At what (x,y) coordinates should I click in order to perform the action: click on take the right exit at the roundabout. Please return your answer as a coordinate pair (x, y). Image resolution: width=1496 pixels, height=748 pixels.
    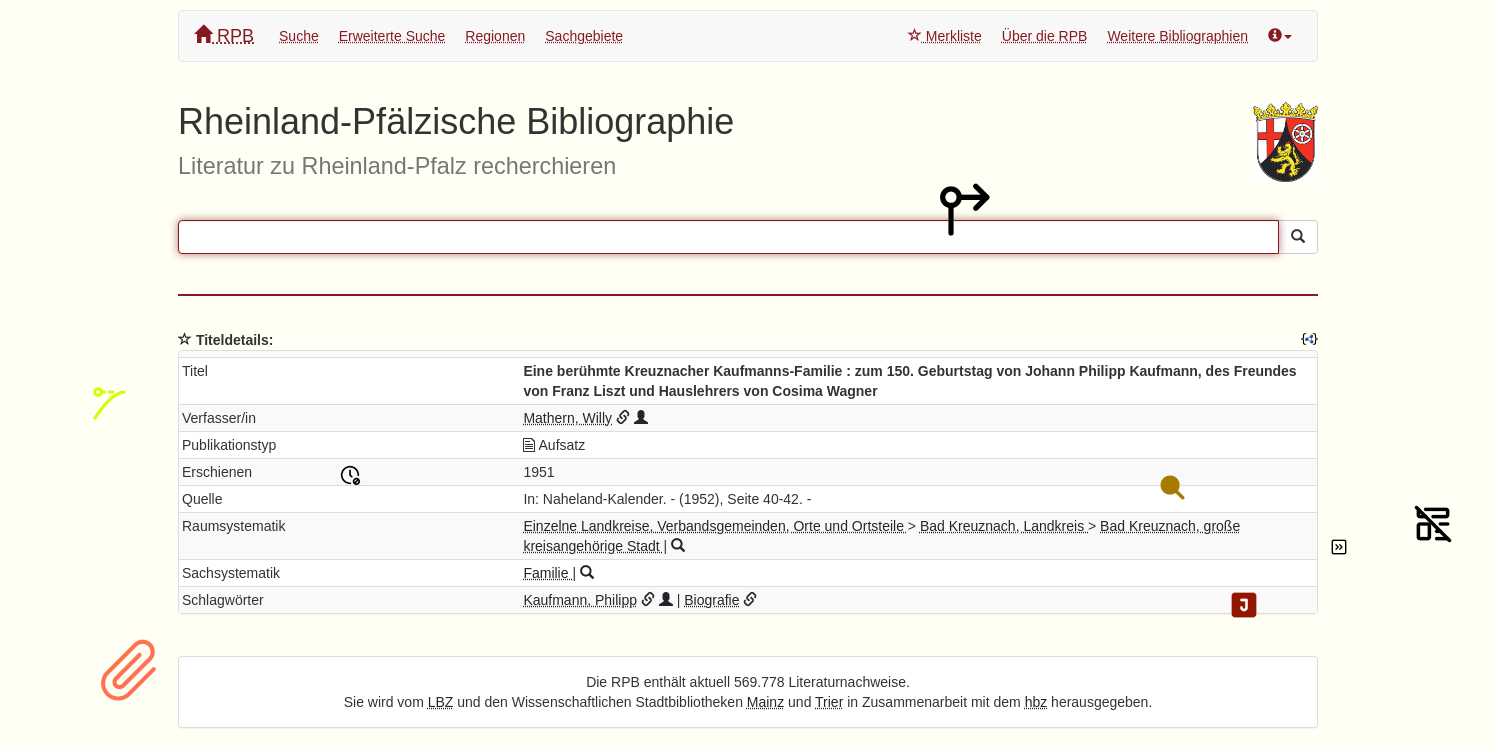
    Looking at the image, I should click on (962, 211).